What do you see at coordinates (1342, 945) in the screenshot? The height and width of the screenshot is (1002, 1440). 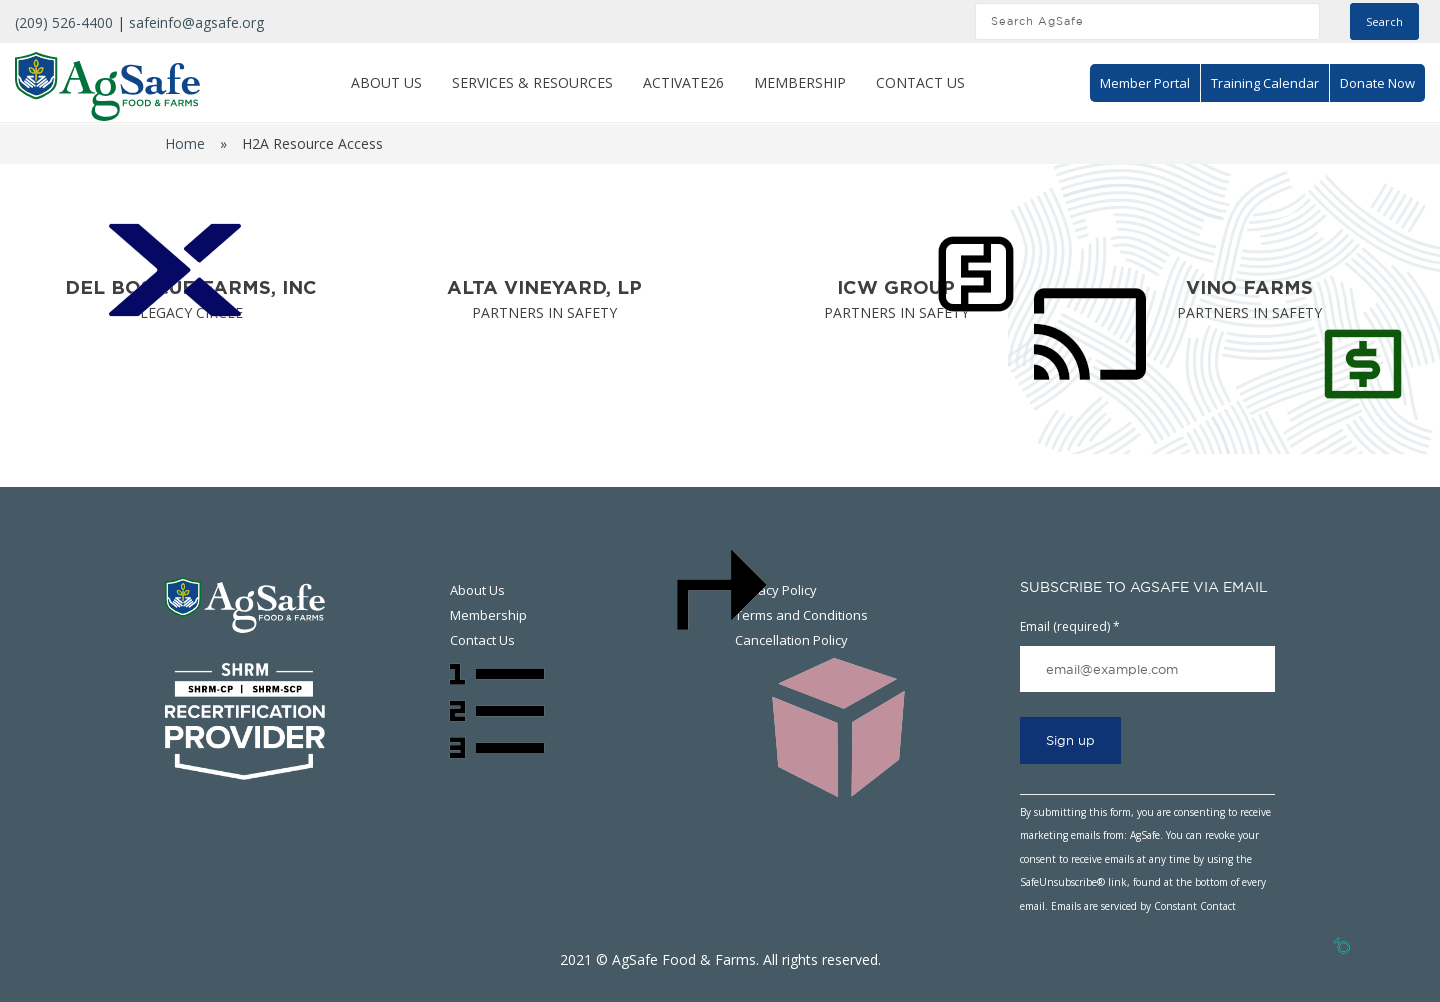 I see `indicates transgender or travesti gender identity` at bounding box center [1342, 945].